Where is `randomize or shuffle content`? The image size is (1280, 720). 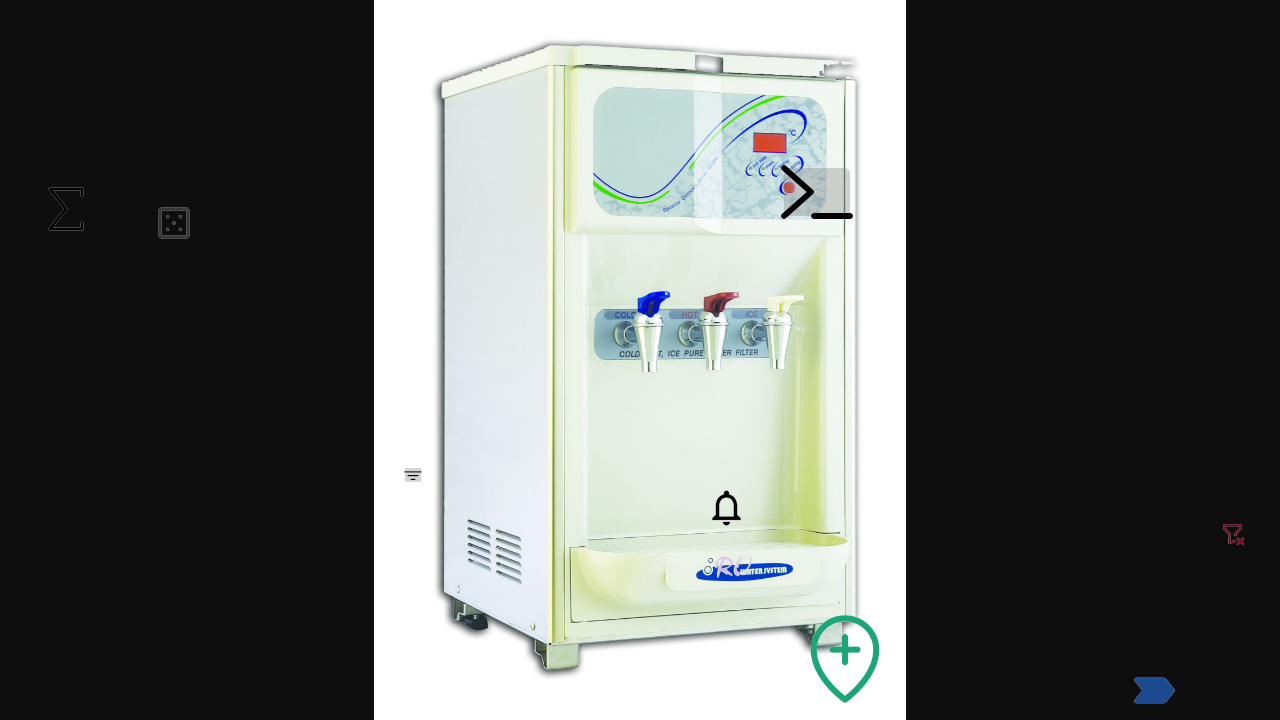 randomize or shuffle content is located at coordinates (174, 223).